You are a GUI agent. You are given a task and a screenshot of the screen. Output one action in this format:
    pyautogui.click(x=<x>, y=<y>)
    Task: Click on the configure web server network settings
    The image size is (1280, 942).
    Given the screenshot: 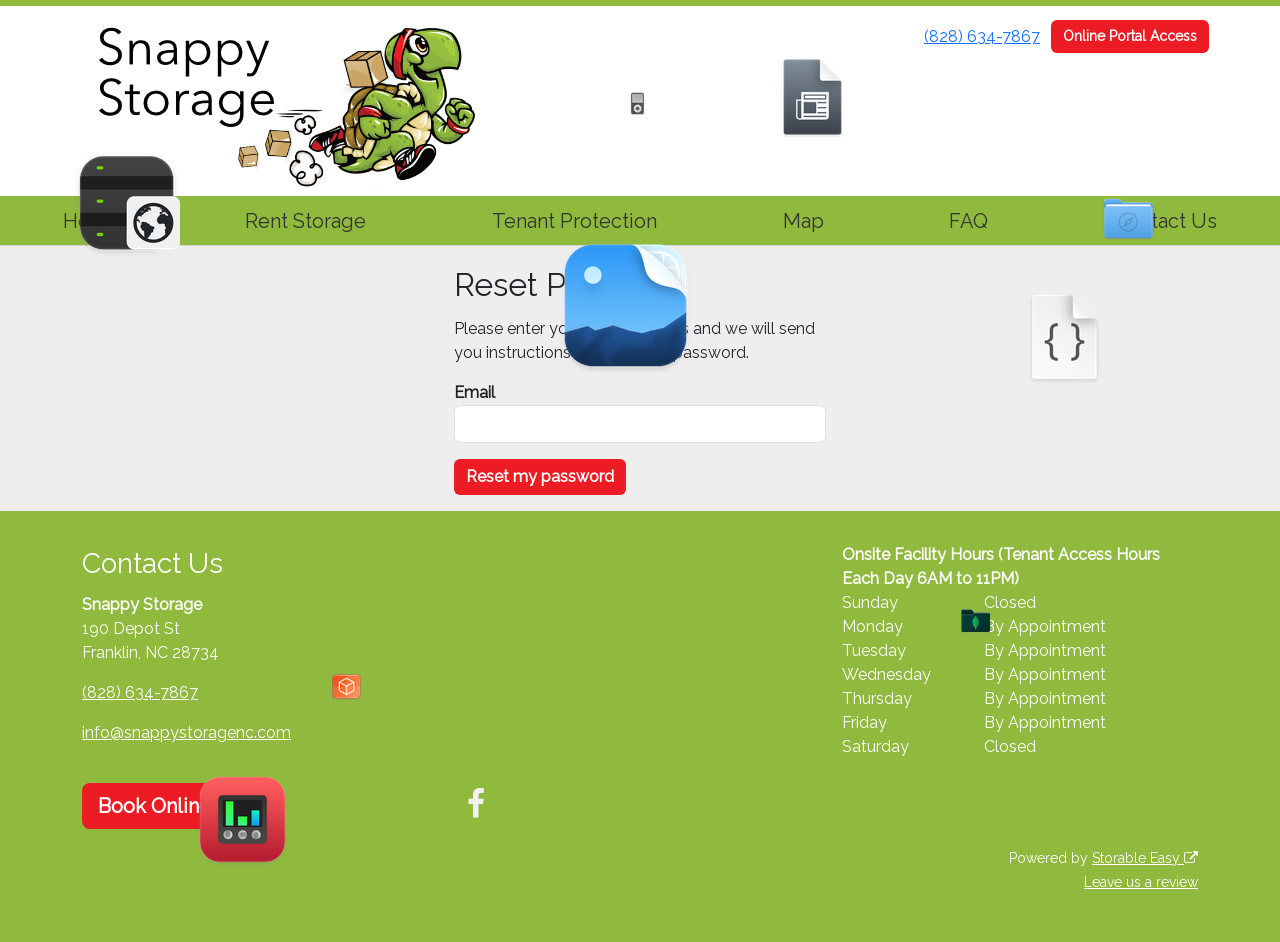 What is the action you would take?
    pyautogui.click(x=127, y=204)
    